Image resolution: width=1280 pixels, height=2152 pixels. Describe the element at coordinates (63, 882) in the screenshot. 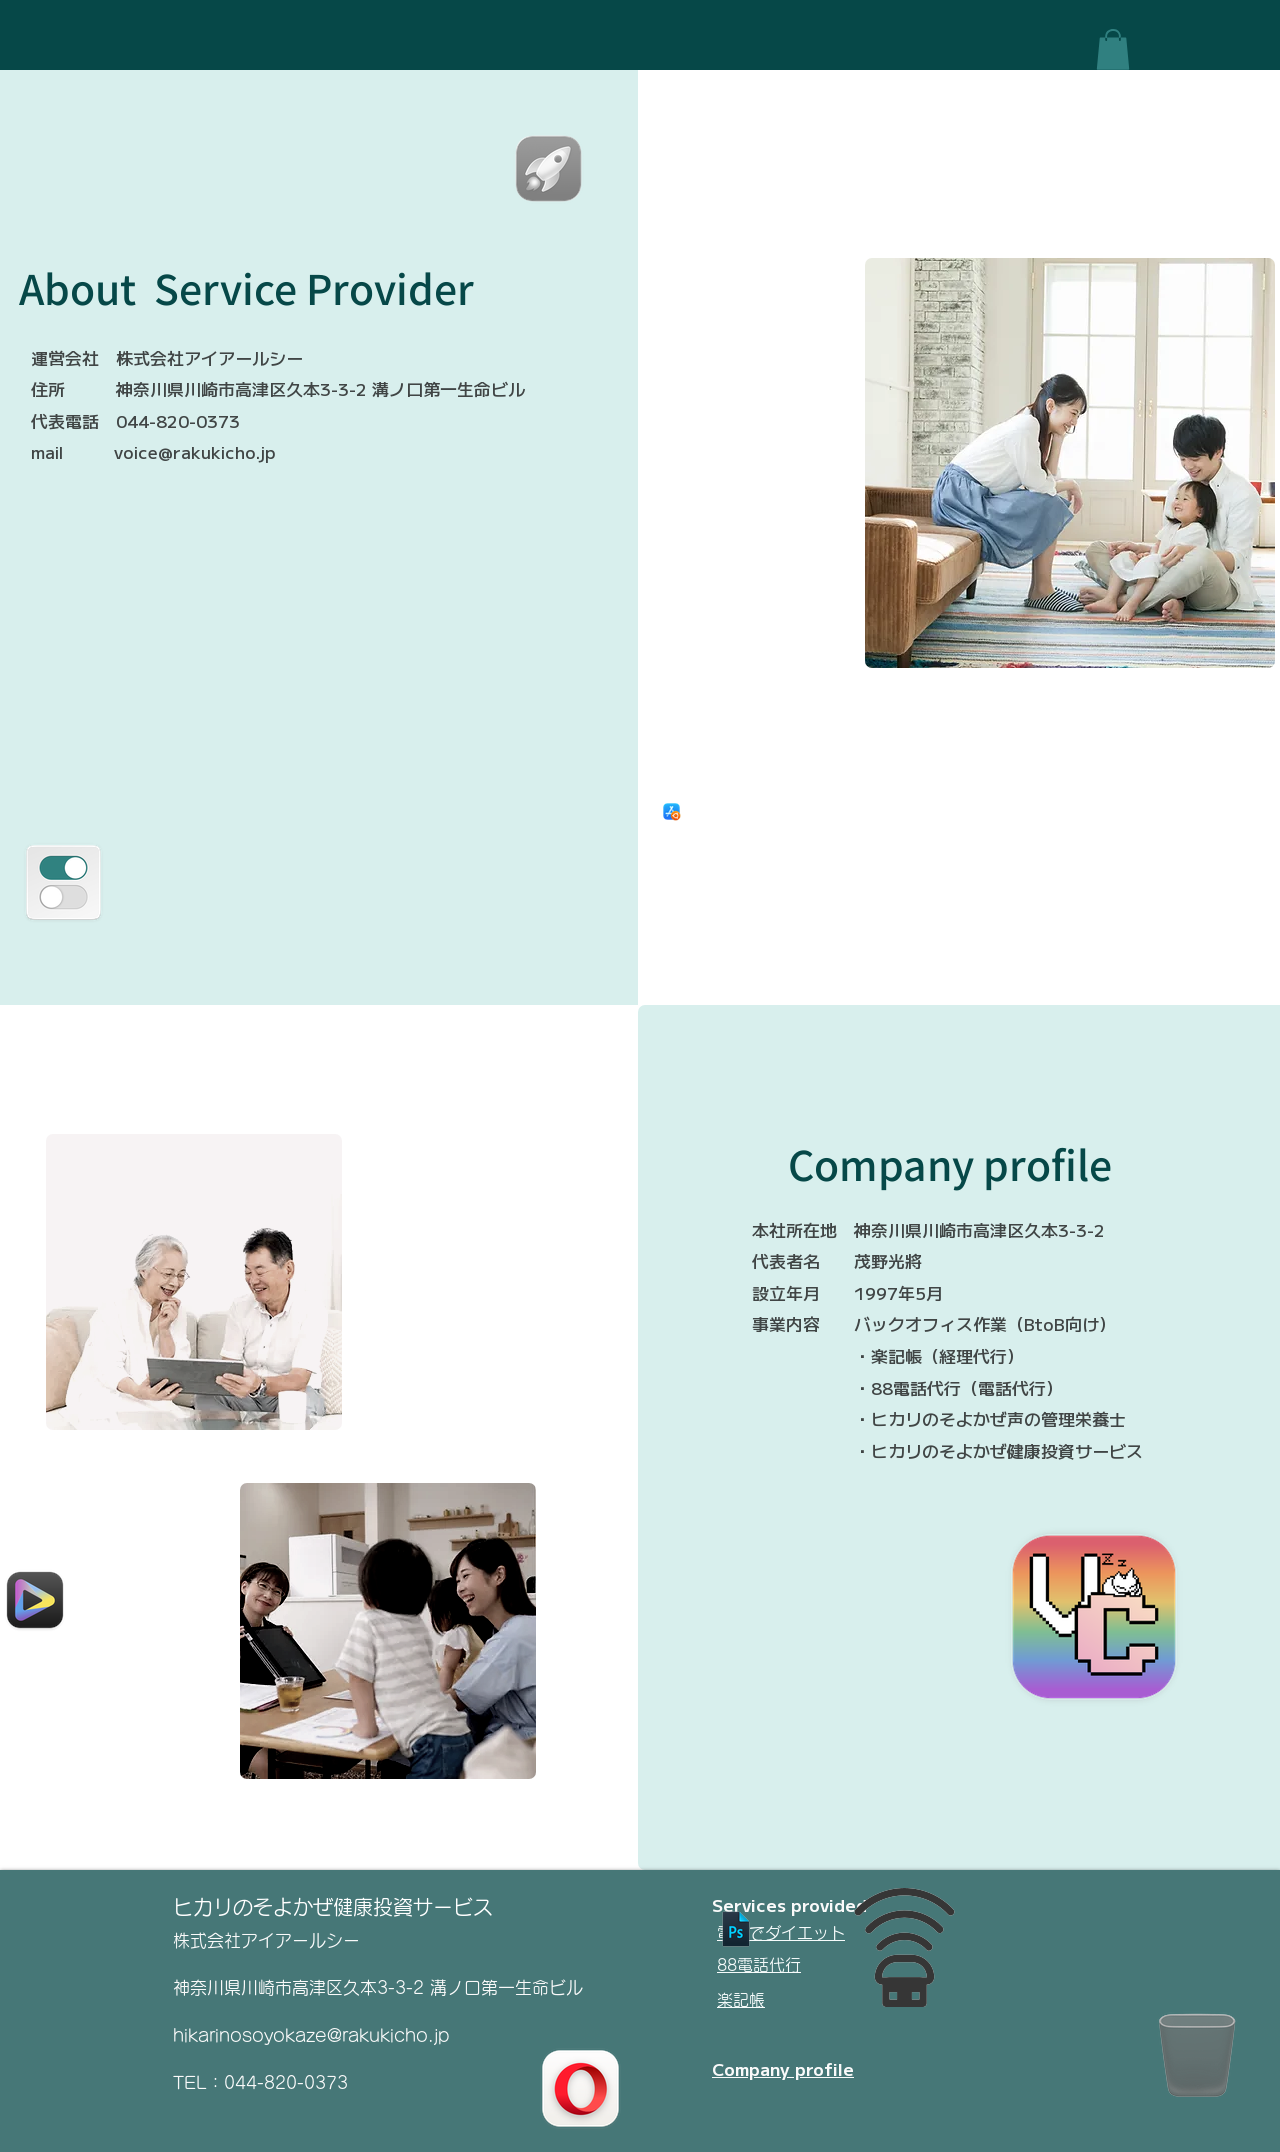

I see `open system tweaks or settings customization` at that location.